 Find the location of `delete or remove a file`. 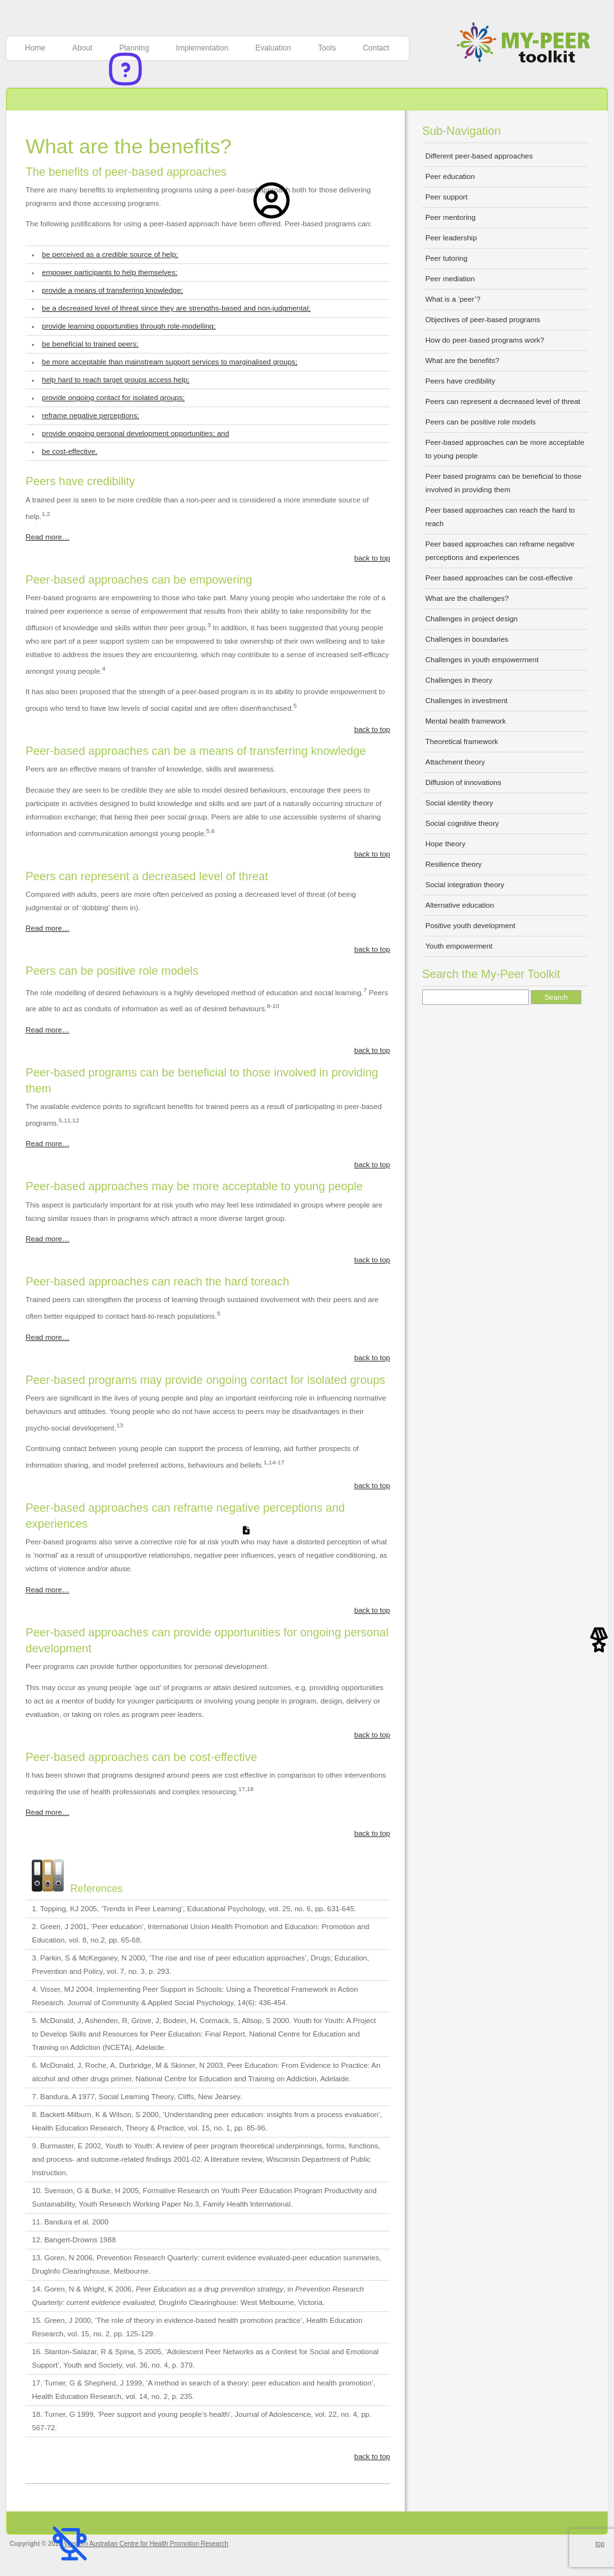

delete or remove a file is located at coordinates (246, 1530).